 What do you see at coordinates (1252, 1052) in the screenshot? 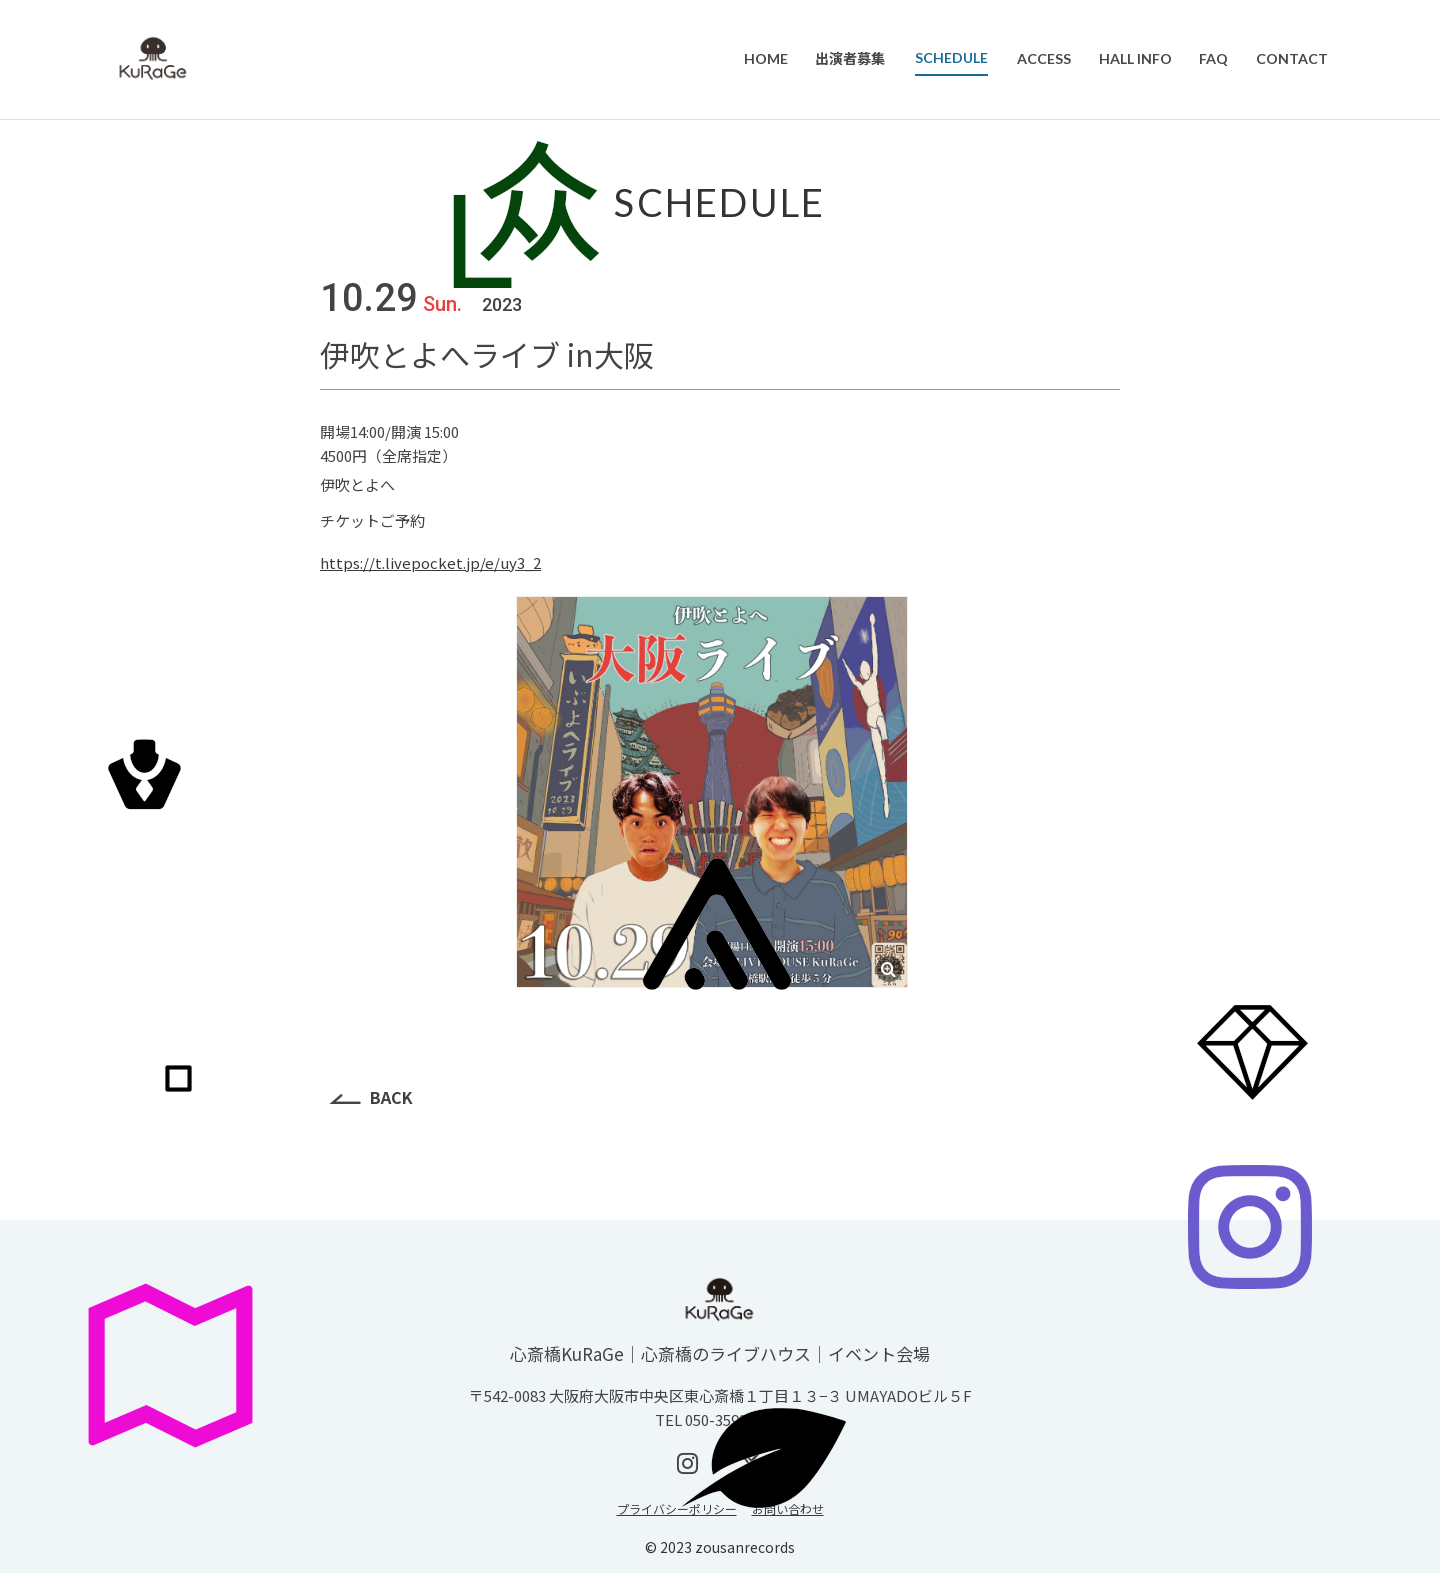
I see `data.ai company logo` at bounding box center [1252, 1052].